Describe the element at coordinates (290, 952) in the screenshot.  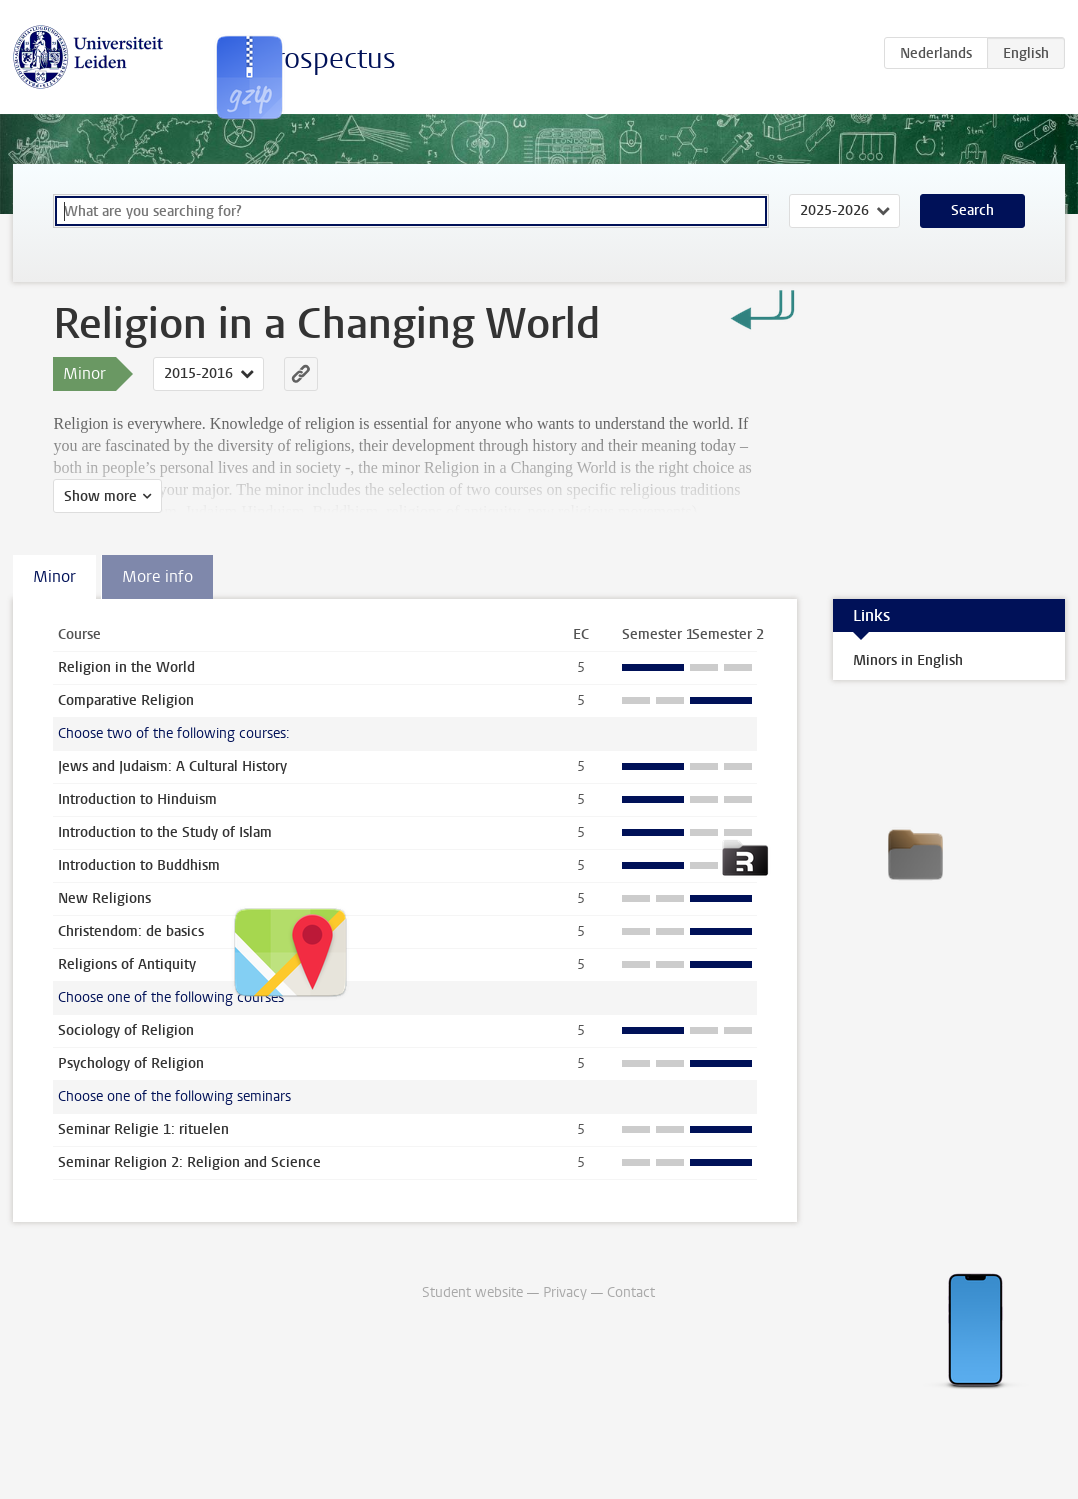
I see `open the maps application` at that location.